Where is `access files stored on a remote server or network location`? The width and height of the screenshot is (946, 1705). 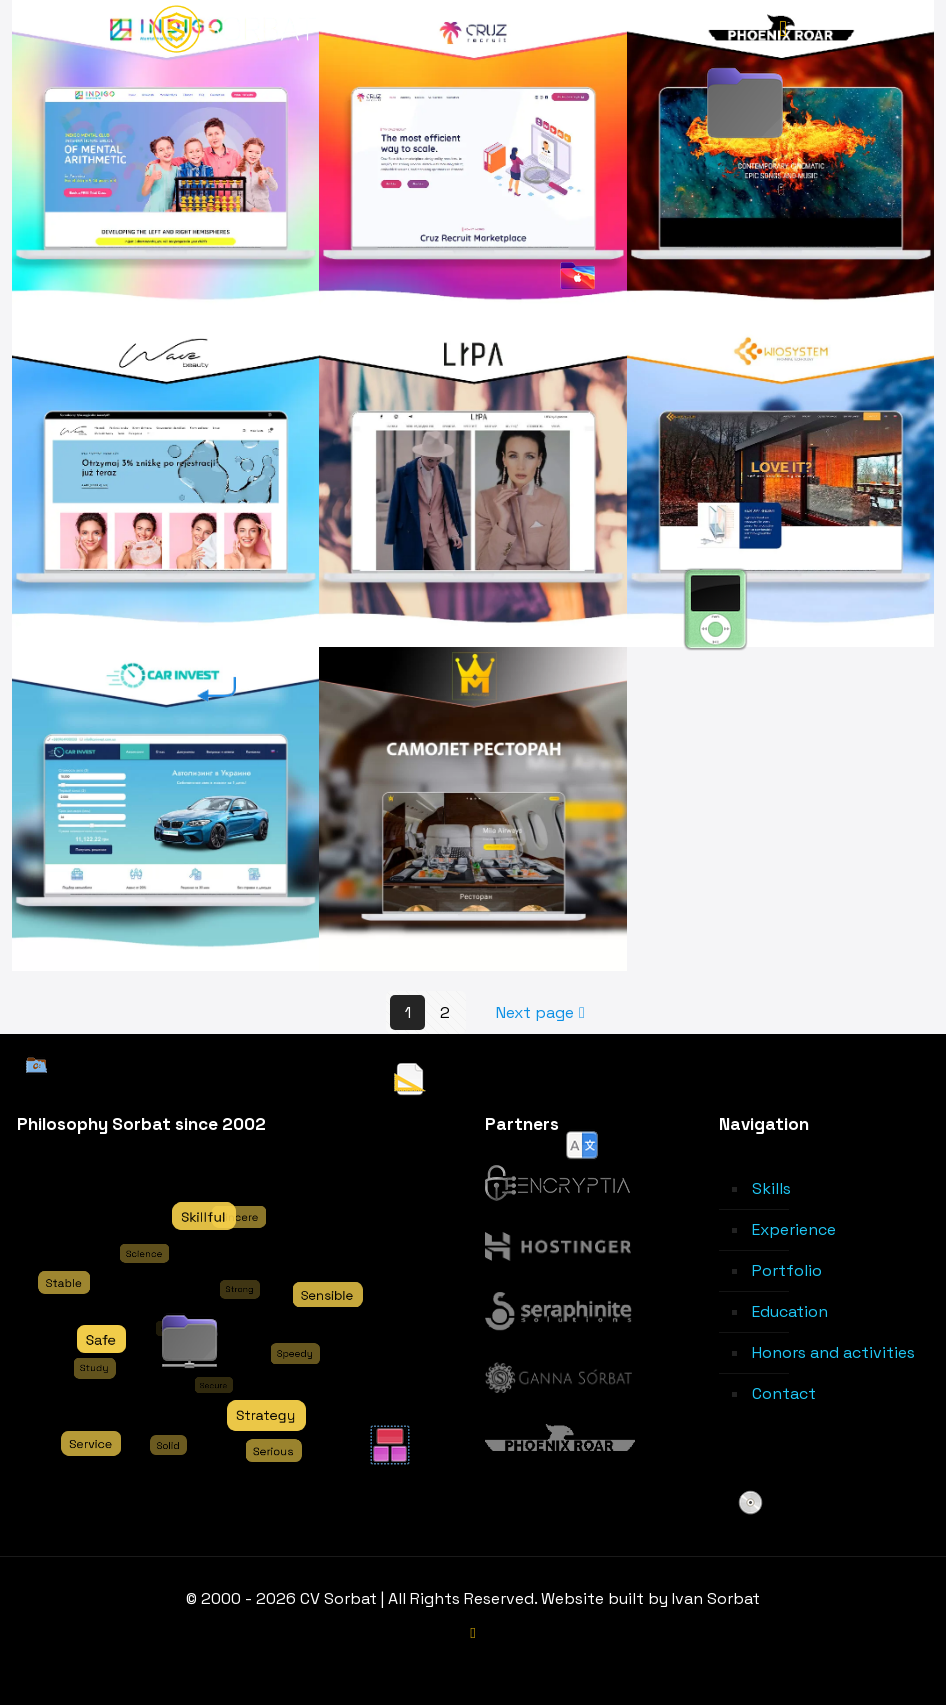
access files stored on a remote server or network location is located at coordinates (189, 1340).